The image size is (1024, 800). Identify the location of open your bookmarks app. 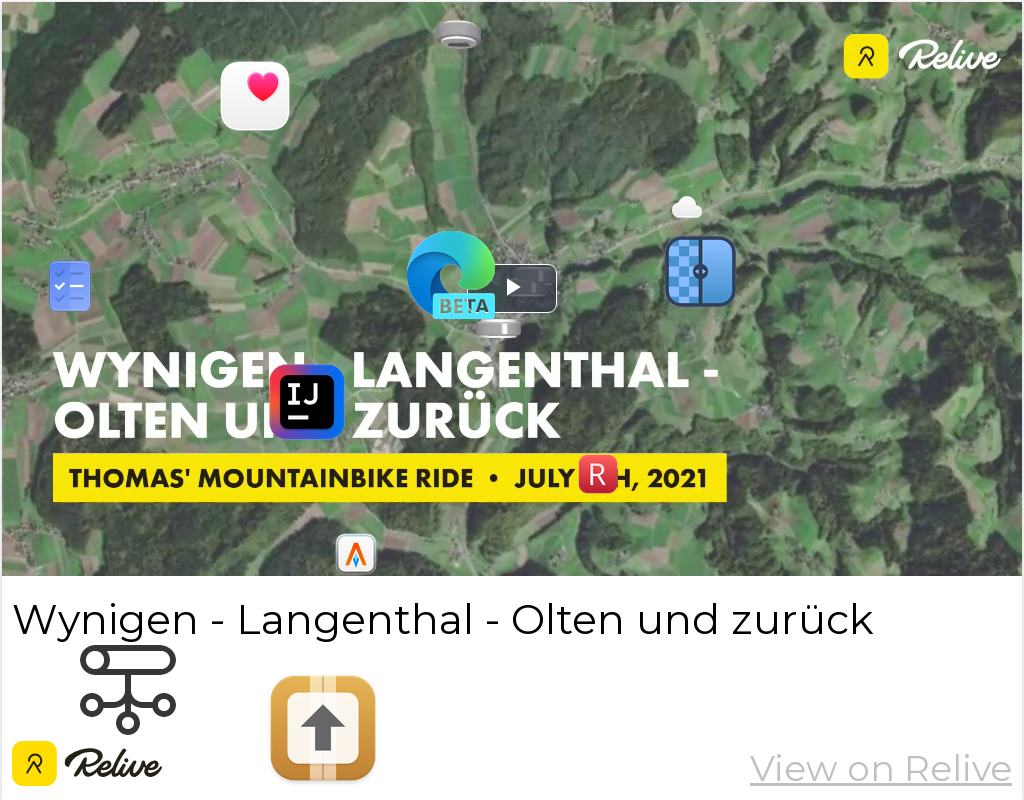
(70, 286).